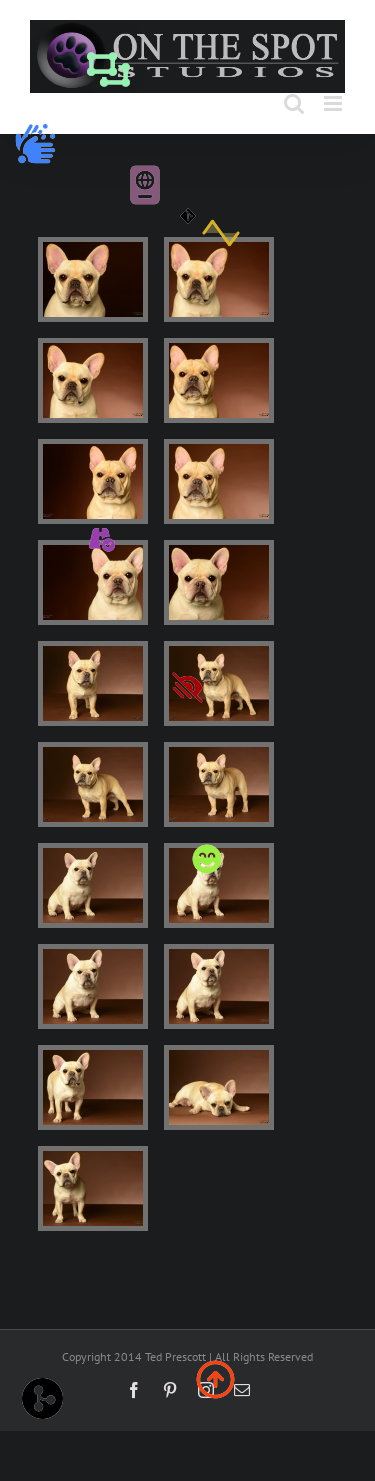 Image resolution: width=375 pixels, height=1481 pixels. What do you see at coordinates (145, 185) in the screenshot?
I see `access passport or travel documents` at bounding box center [145, 185].